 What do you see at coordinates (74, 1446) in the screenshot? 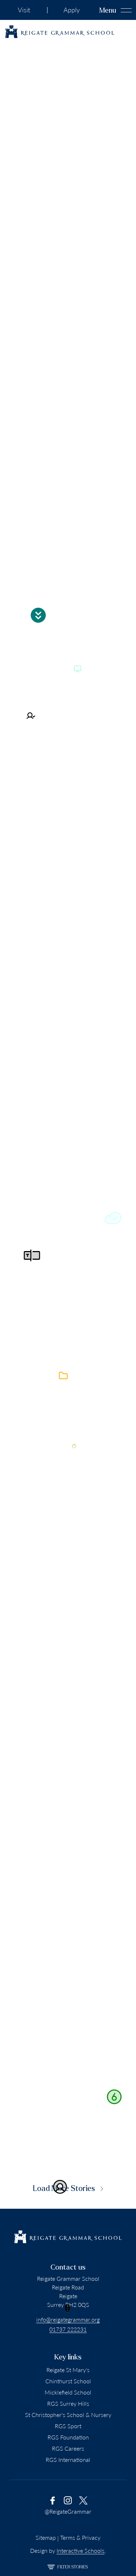
I see `drag to reorder or move an item` at bounding box center [74, 1446].